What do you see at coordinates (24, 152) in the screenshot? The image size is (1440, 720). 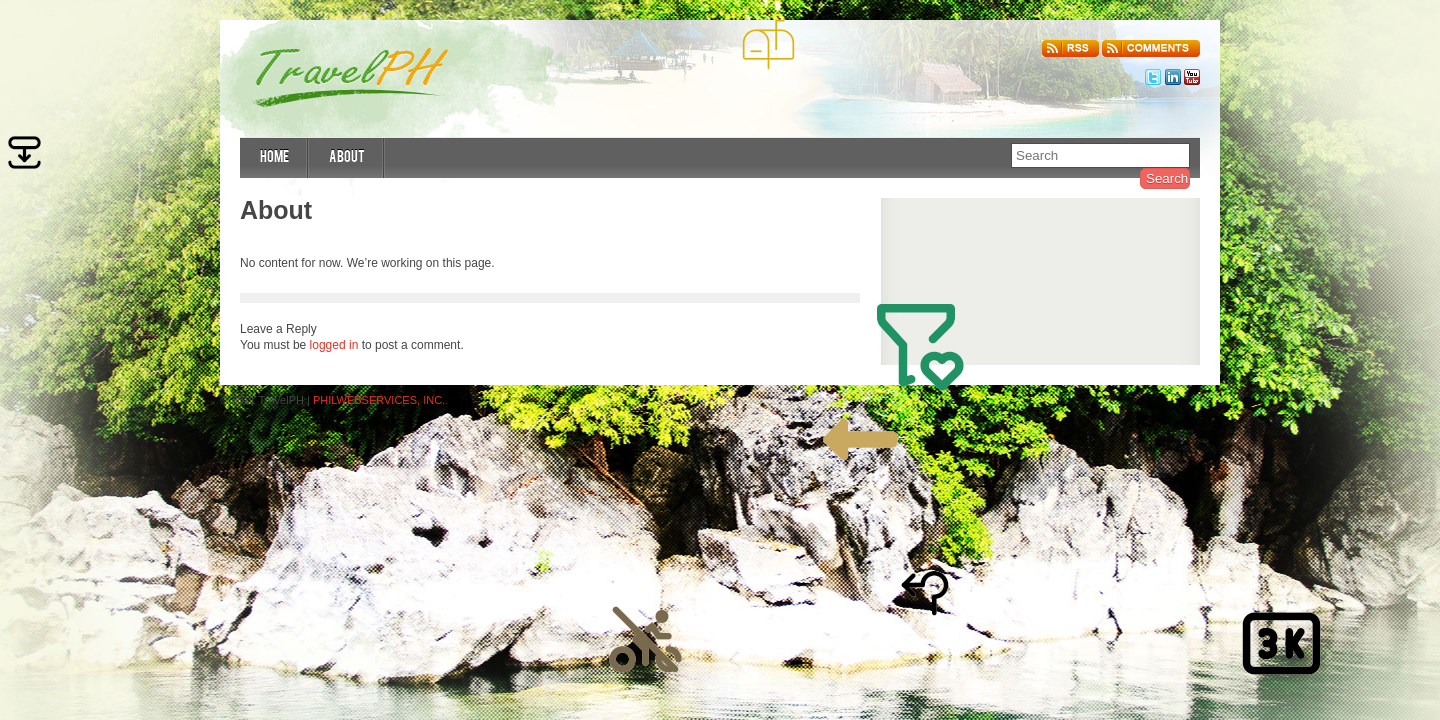 I see `move element to bottom of layout` at bounding box center [24, 152].